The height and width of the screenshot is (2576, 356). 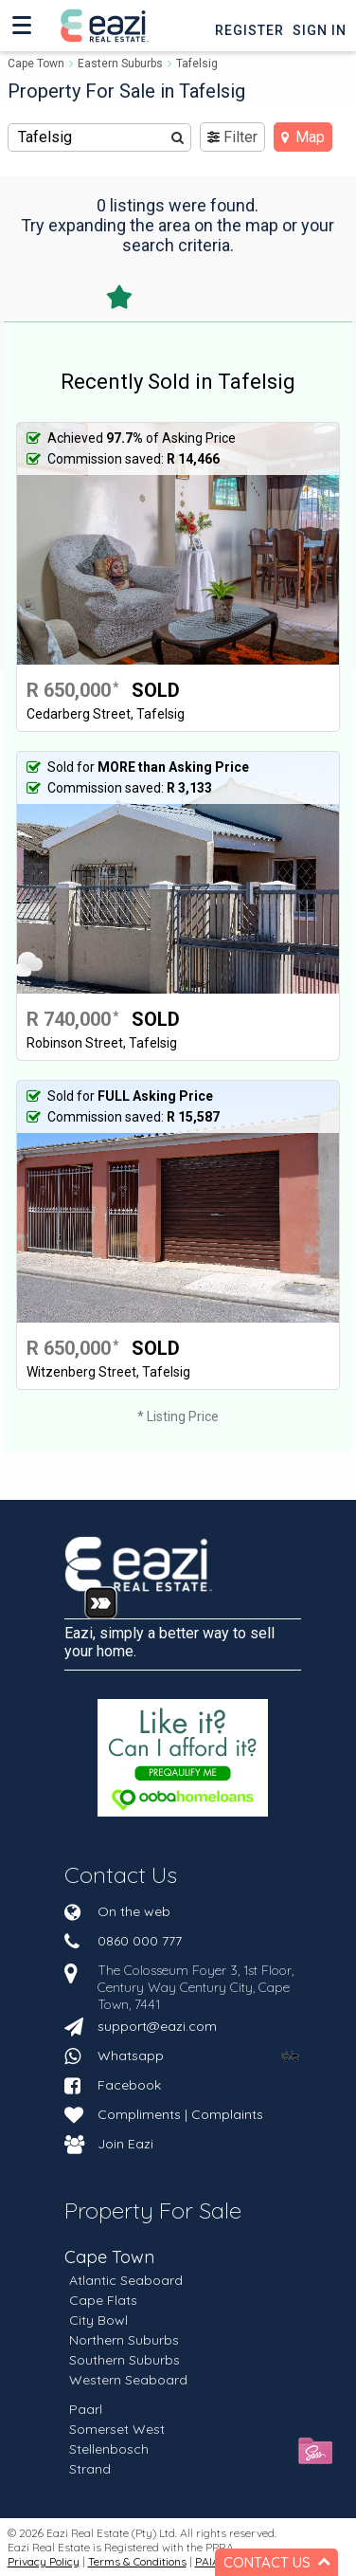 I want to click on open fish shell terminal application, so click(x=100, y=1602).